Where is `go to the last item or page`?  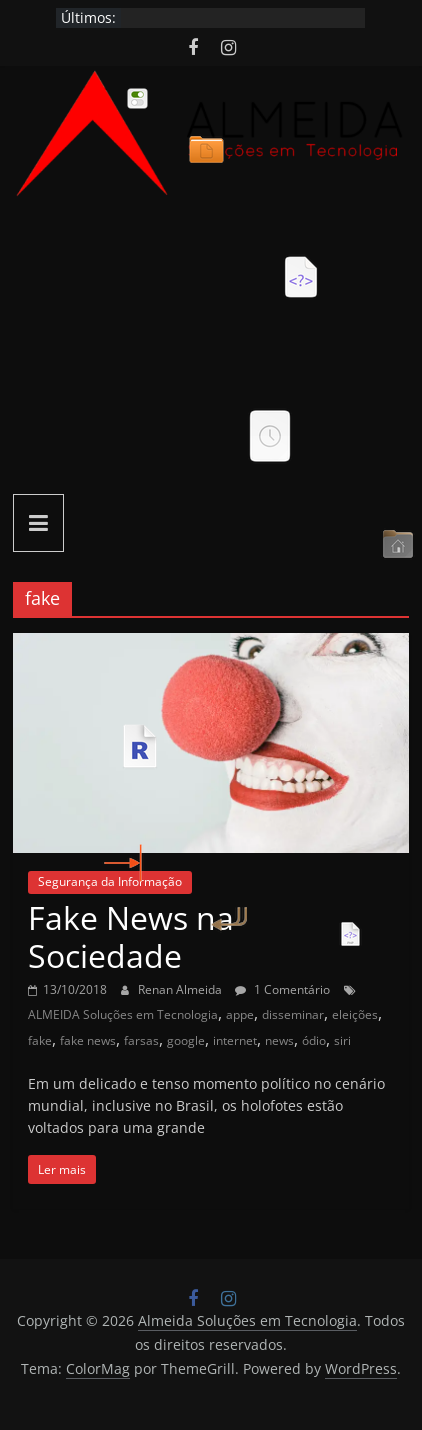 go to the last item or page is located at coordinates (123, 863).